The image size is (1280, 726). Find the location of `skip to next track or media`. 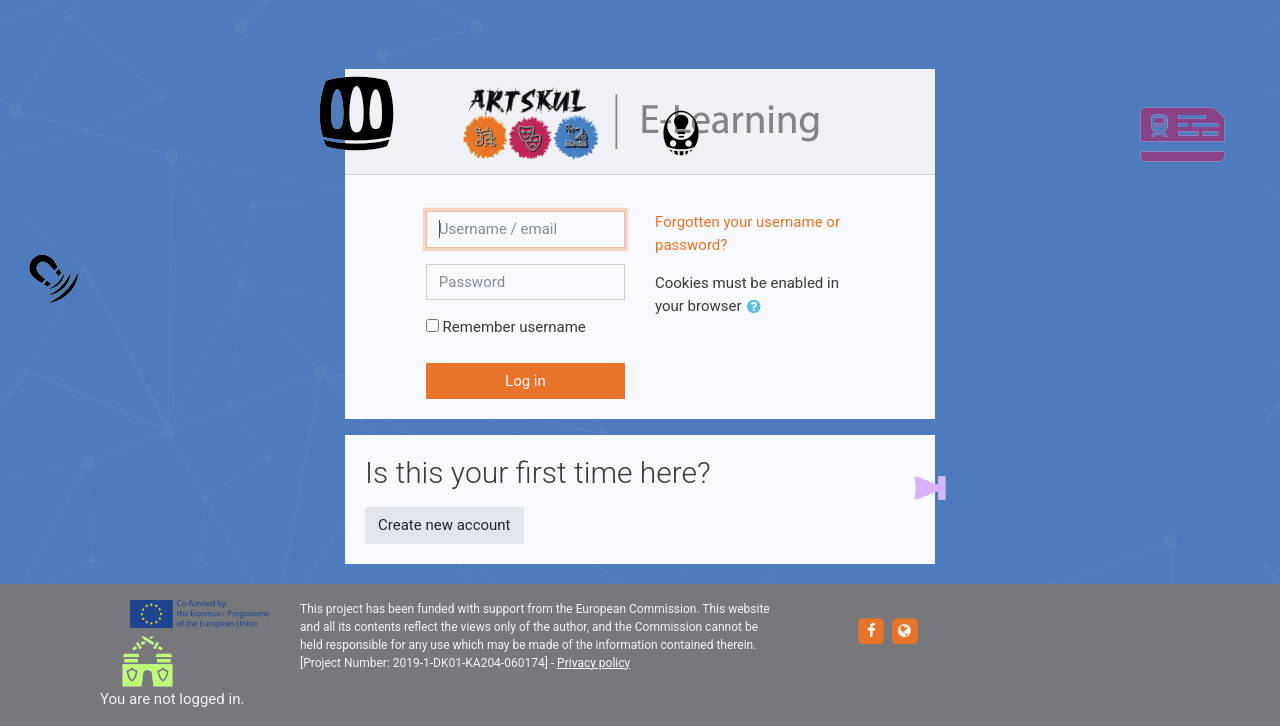

skip to next track or media is located at coordinates (930, 488).